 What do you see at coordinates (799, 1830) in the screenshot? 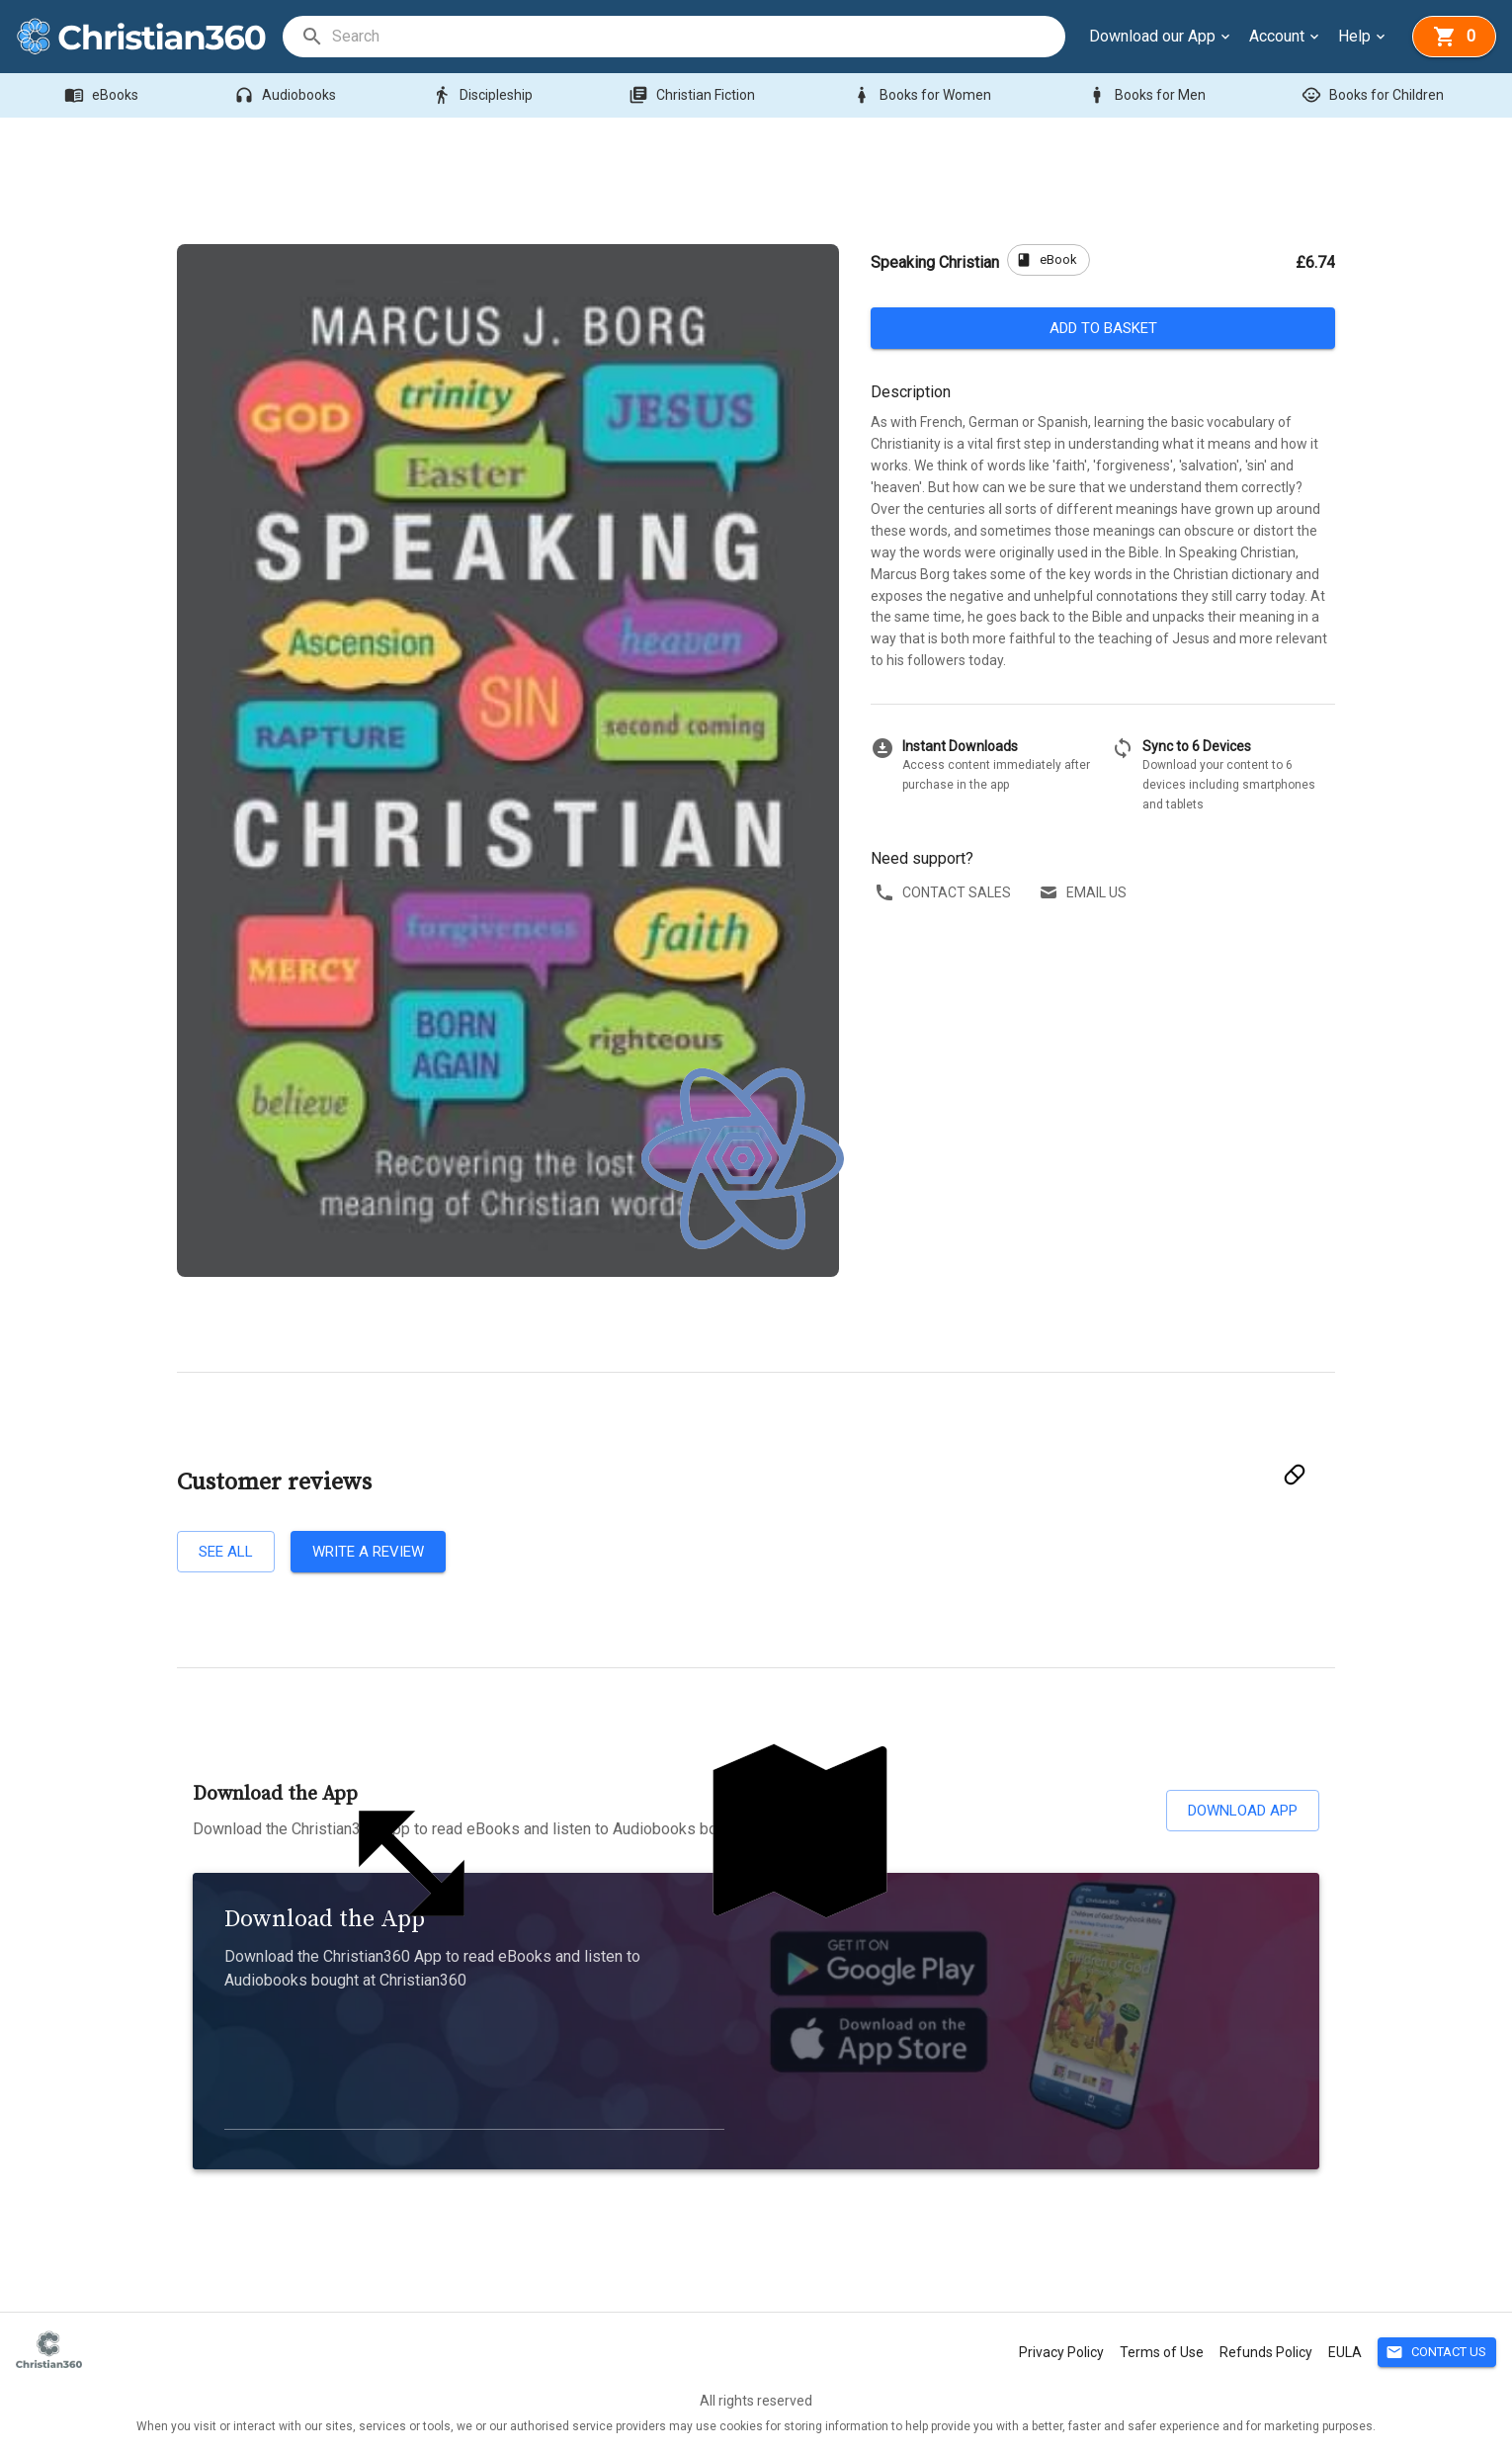
I see `open map view` at bounding box center [799, 1830].